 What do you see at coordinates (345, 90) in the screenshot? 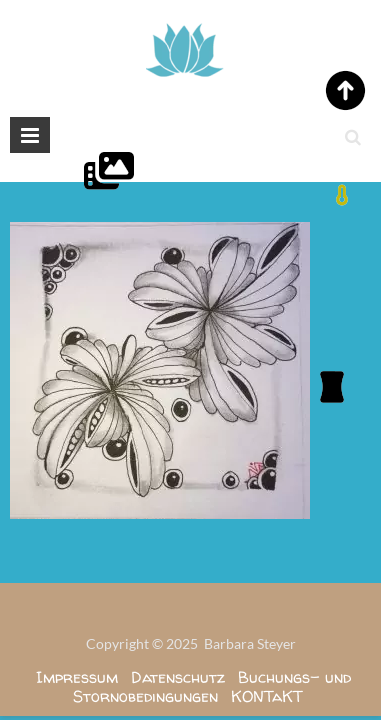
I see `upload a file or content` at bounding box center [345, 90].